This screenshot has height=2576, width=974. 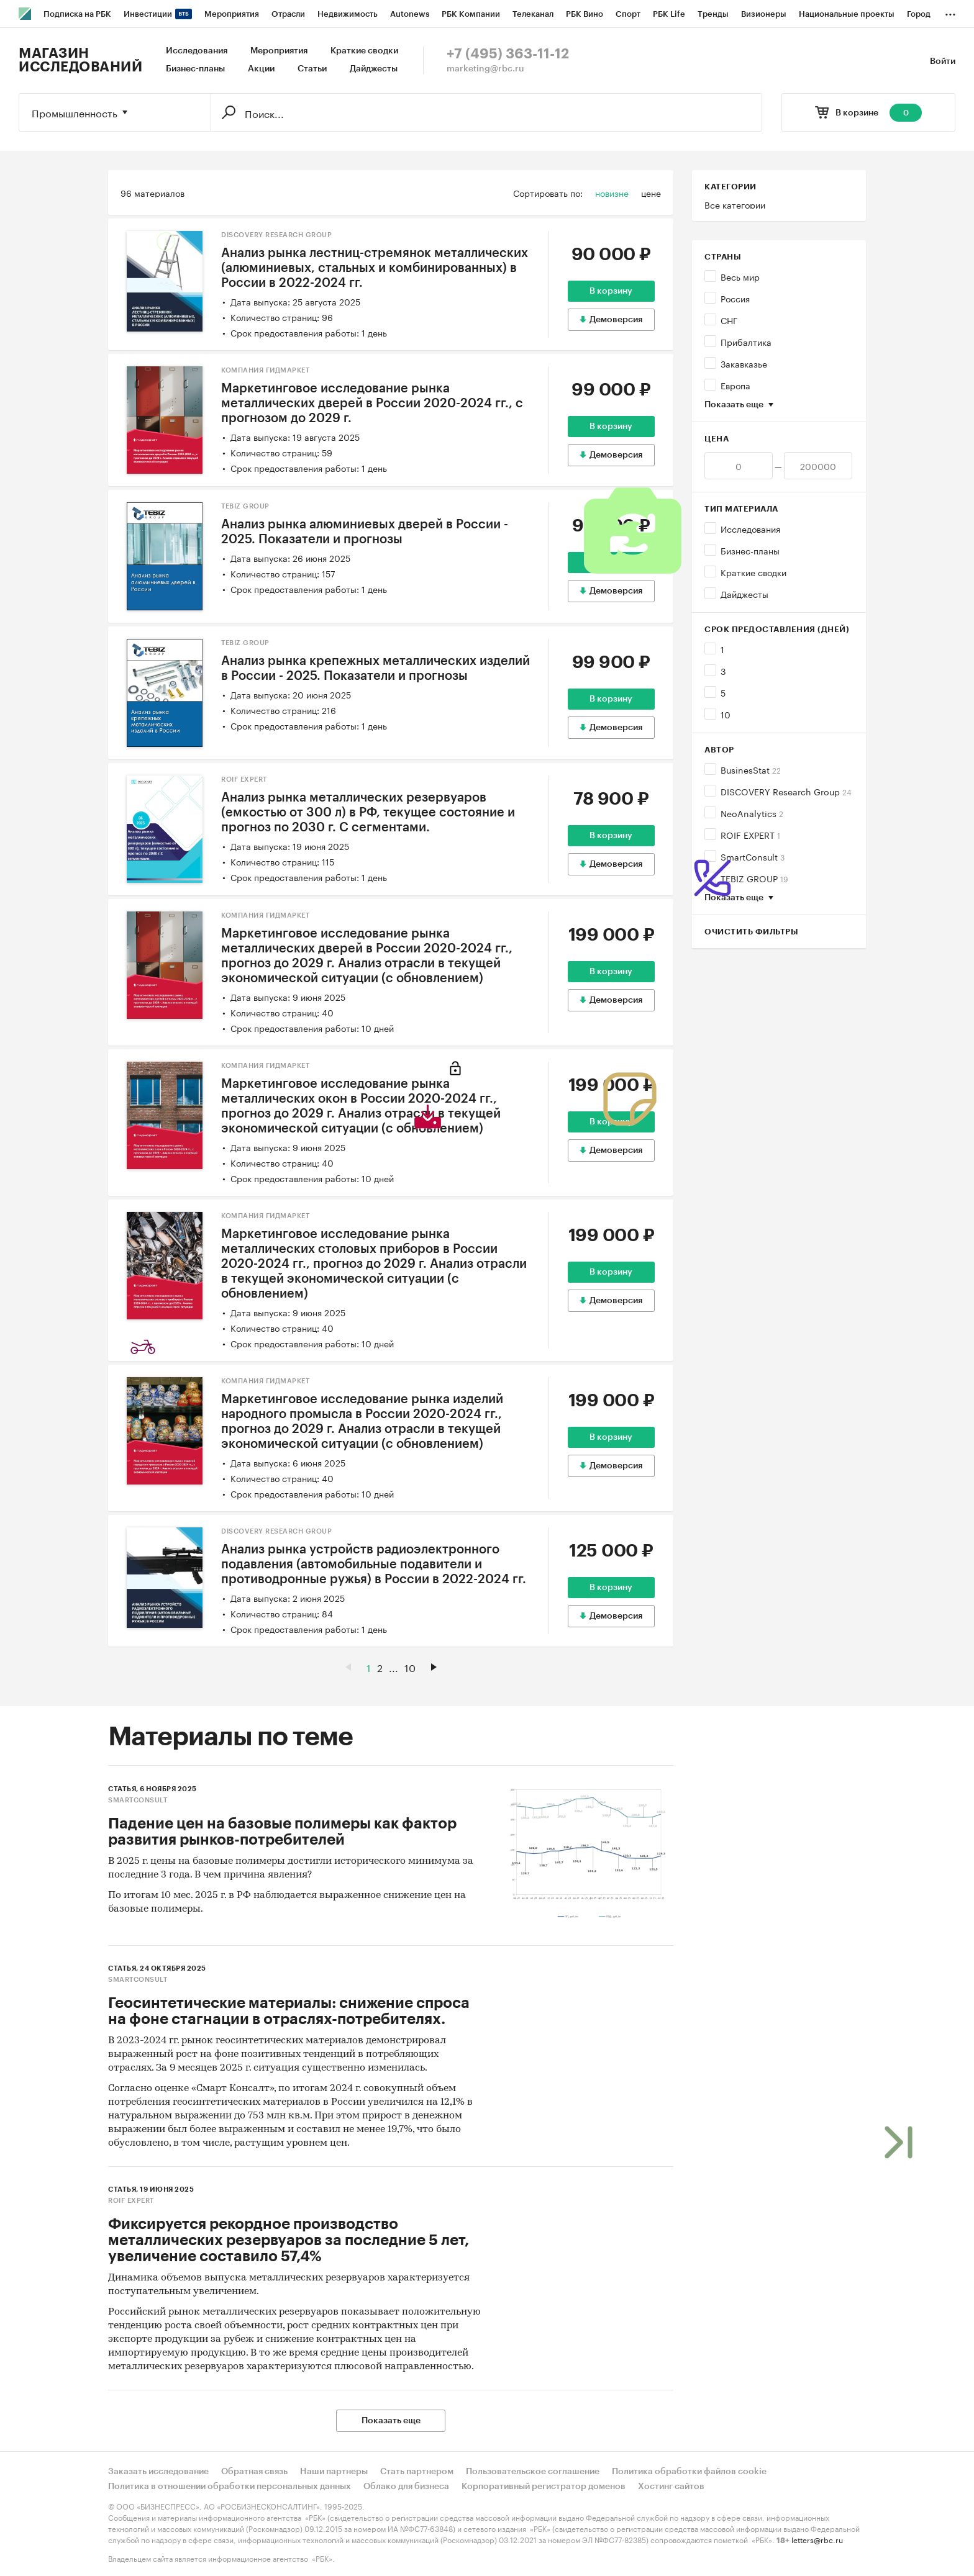 I want to click on download a file to your device, so click(x=427, y=1118).